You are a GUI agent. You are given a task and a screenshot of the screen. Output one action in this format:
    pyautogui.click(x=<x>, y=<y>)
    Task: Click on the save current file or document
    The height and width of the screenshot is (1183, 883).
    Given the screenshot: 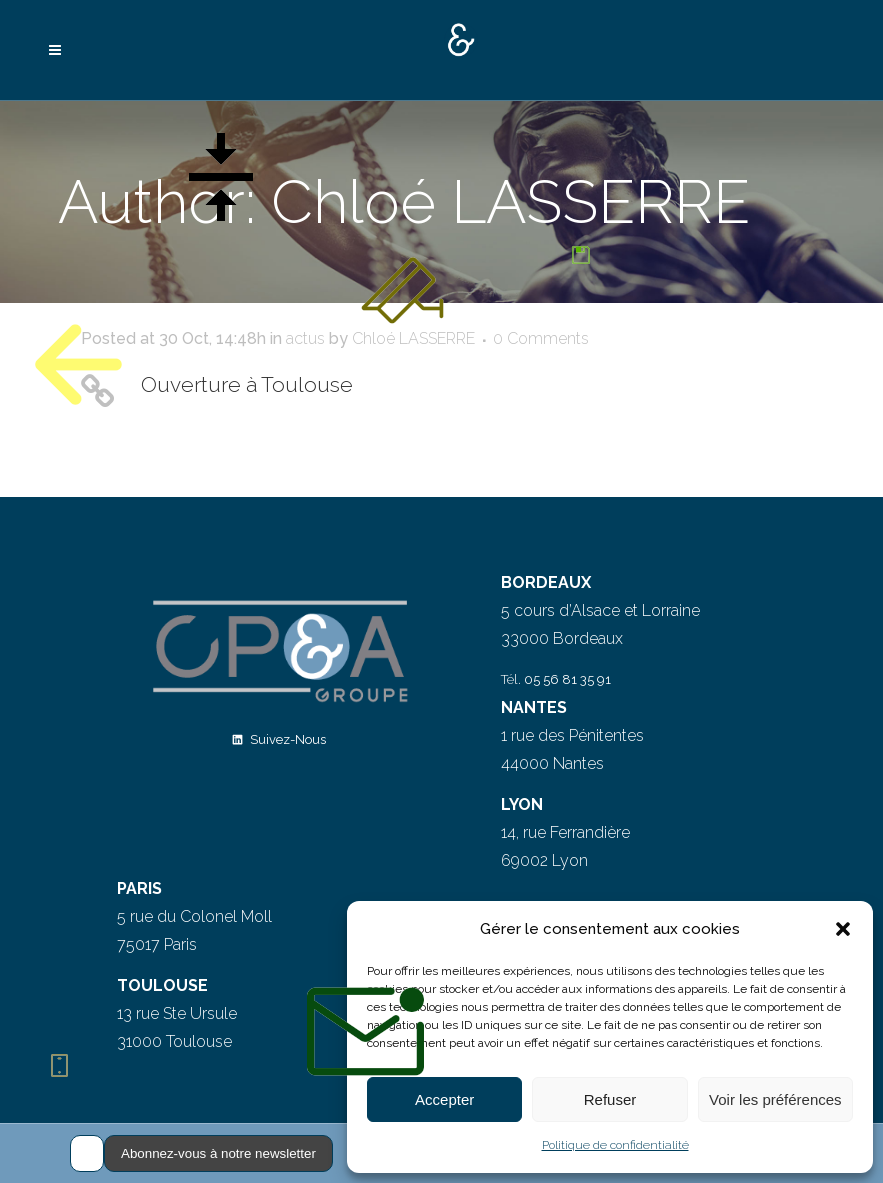 What is the action you would take?
    pyautogui.click(x=581, y=255)
    